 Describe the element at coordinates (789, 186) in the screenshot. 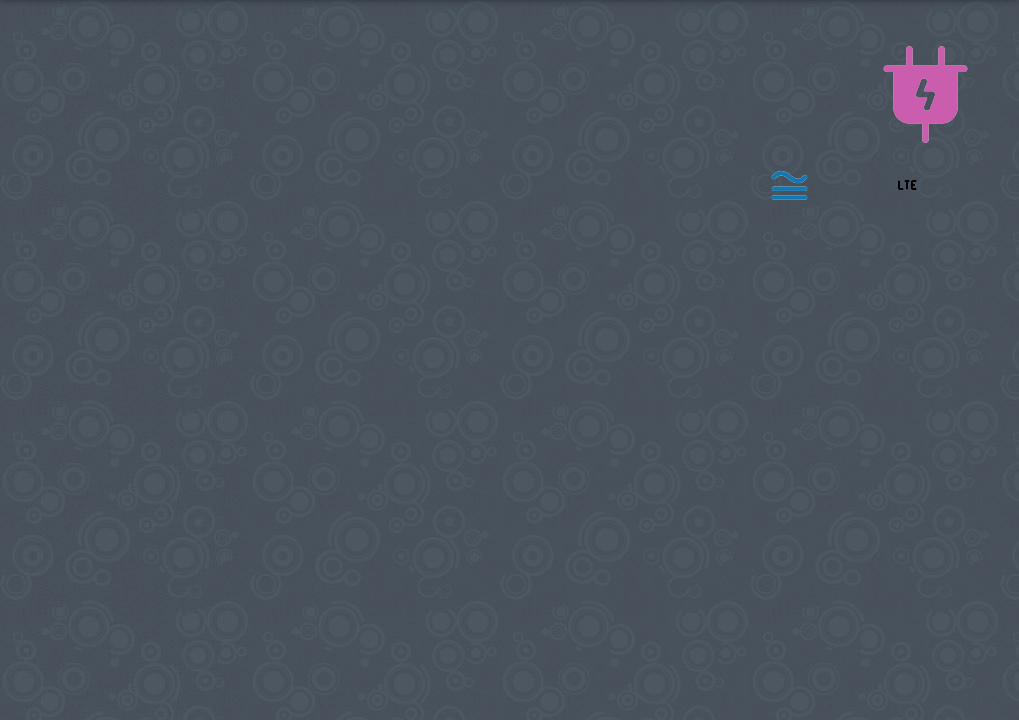

I see `indicates mathematical congruence or equivalence` at that location.